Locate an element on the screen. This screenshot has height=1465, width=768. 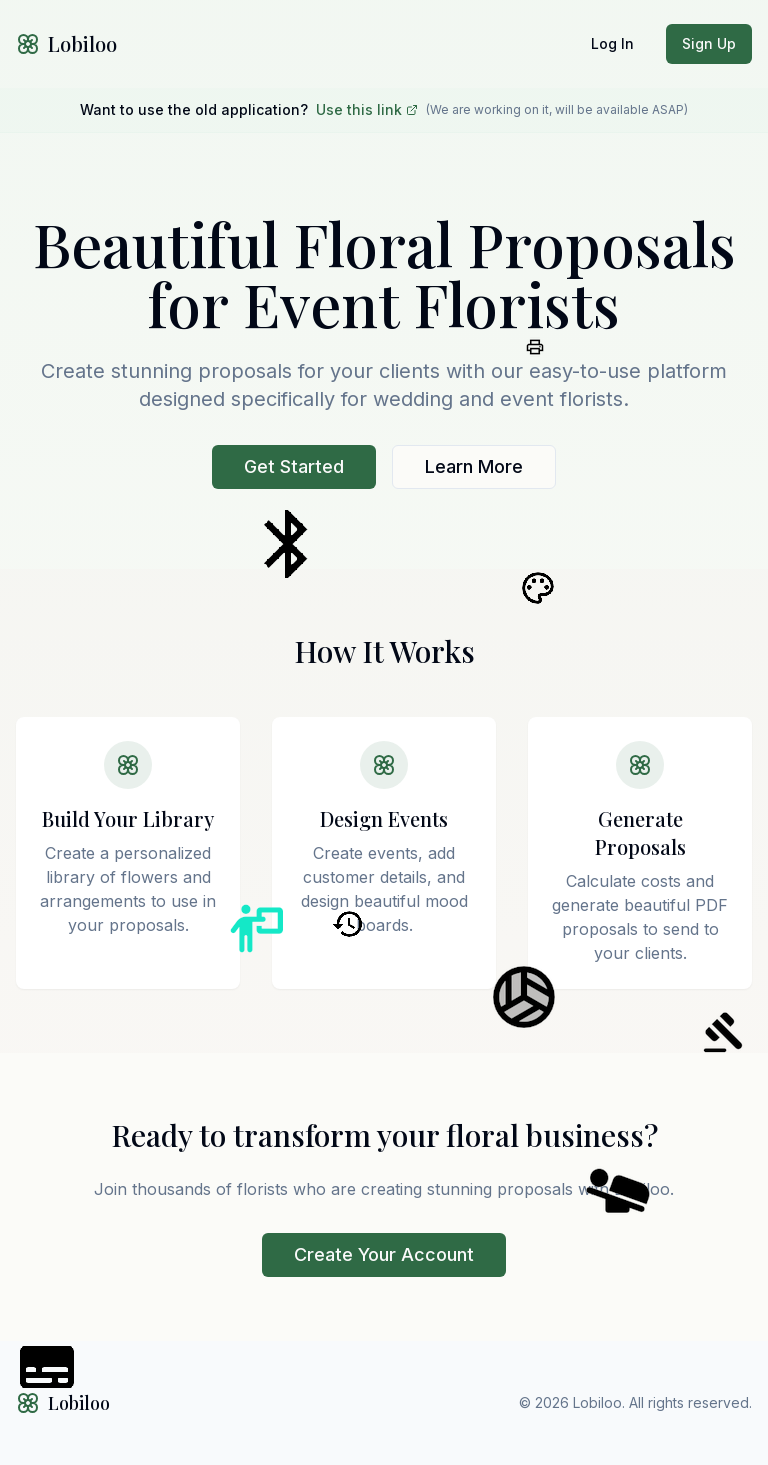
access presentation or teaching mode is located at coordinates (256, 928).